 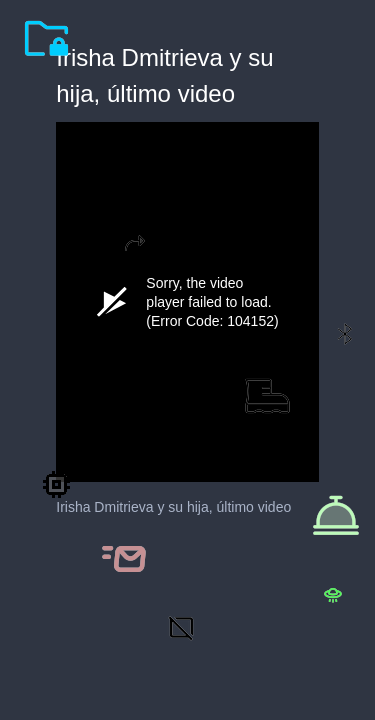 What do you see at coordinates (181, 627) in the screenshot?
I see `indicates browser not supported for this feature` at bounding box center [181, 627].